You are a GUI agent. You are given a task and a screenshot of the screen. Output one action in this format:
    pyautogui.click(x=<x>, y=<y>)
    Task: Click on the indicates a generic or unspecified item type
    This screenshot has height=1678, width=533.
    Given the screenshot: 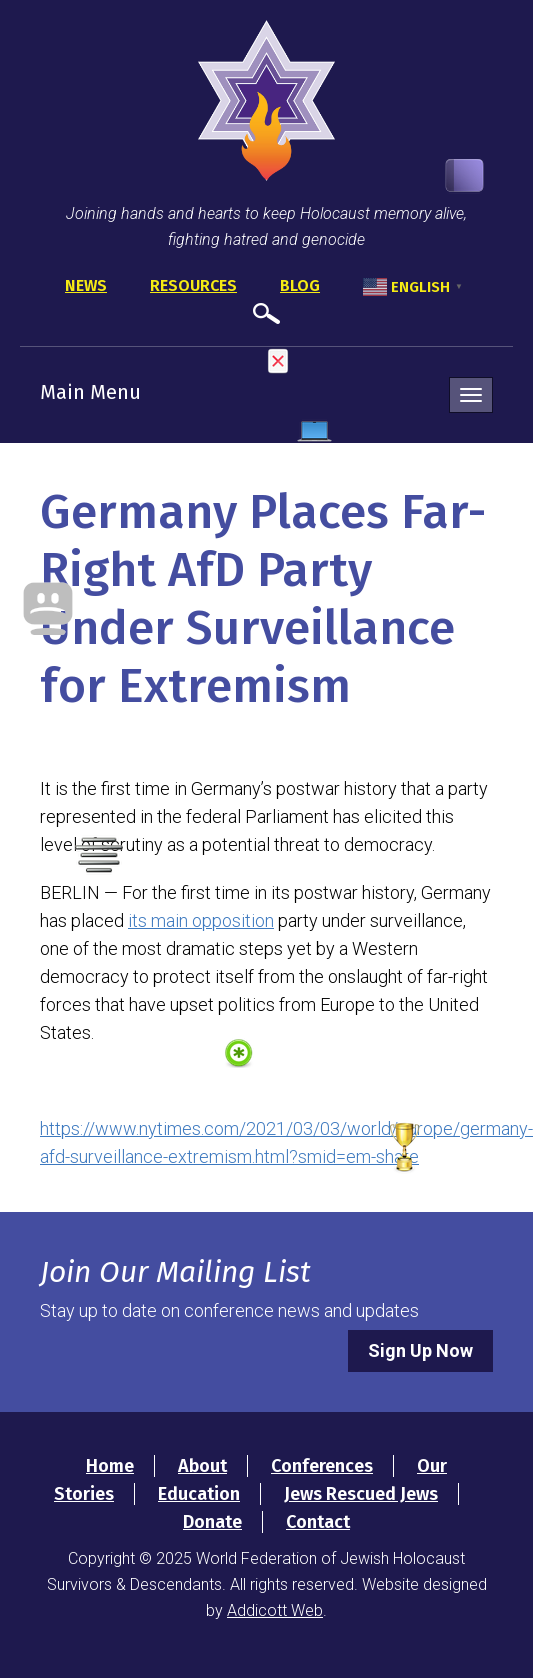 What is the action you would take?
    pyautogui.click(x=239, y=1053)
    